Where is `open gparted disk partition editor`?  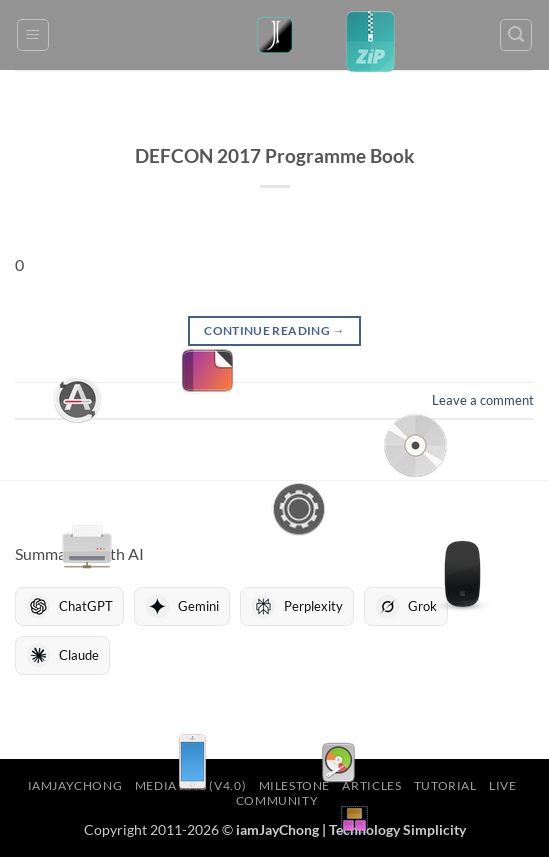 open gparted disk partition editor is located at coordinates (338, 762).